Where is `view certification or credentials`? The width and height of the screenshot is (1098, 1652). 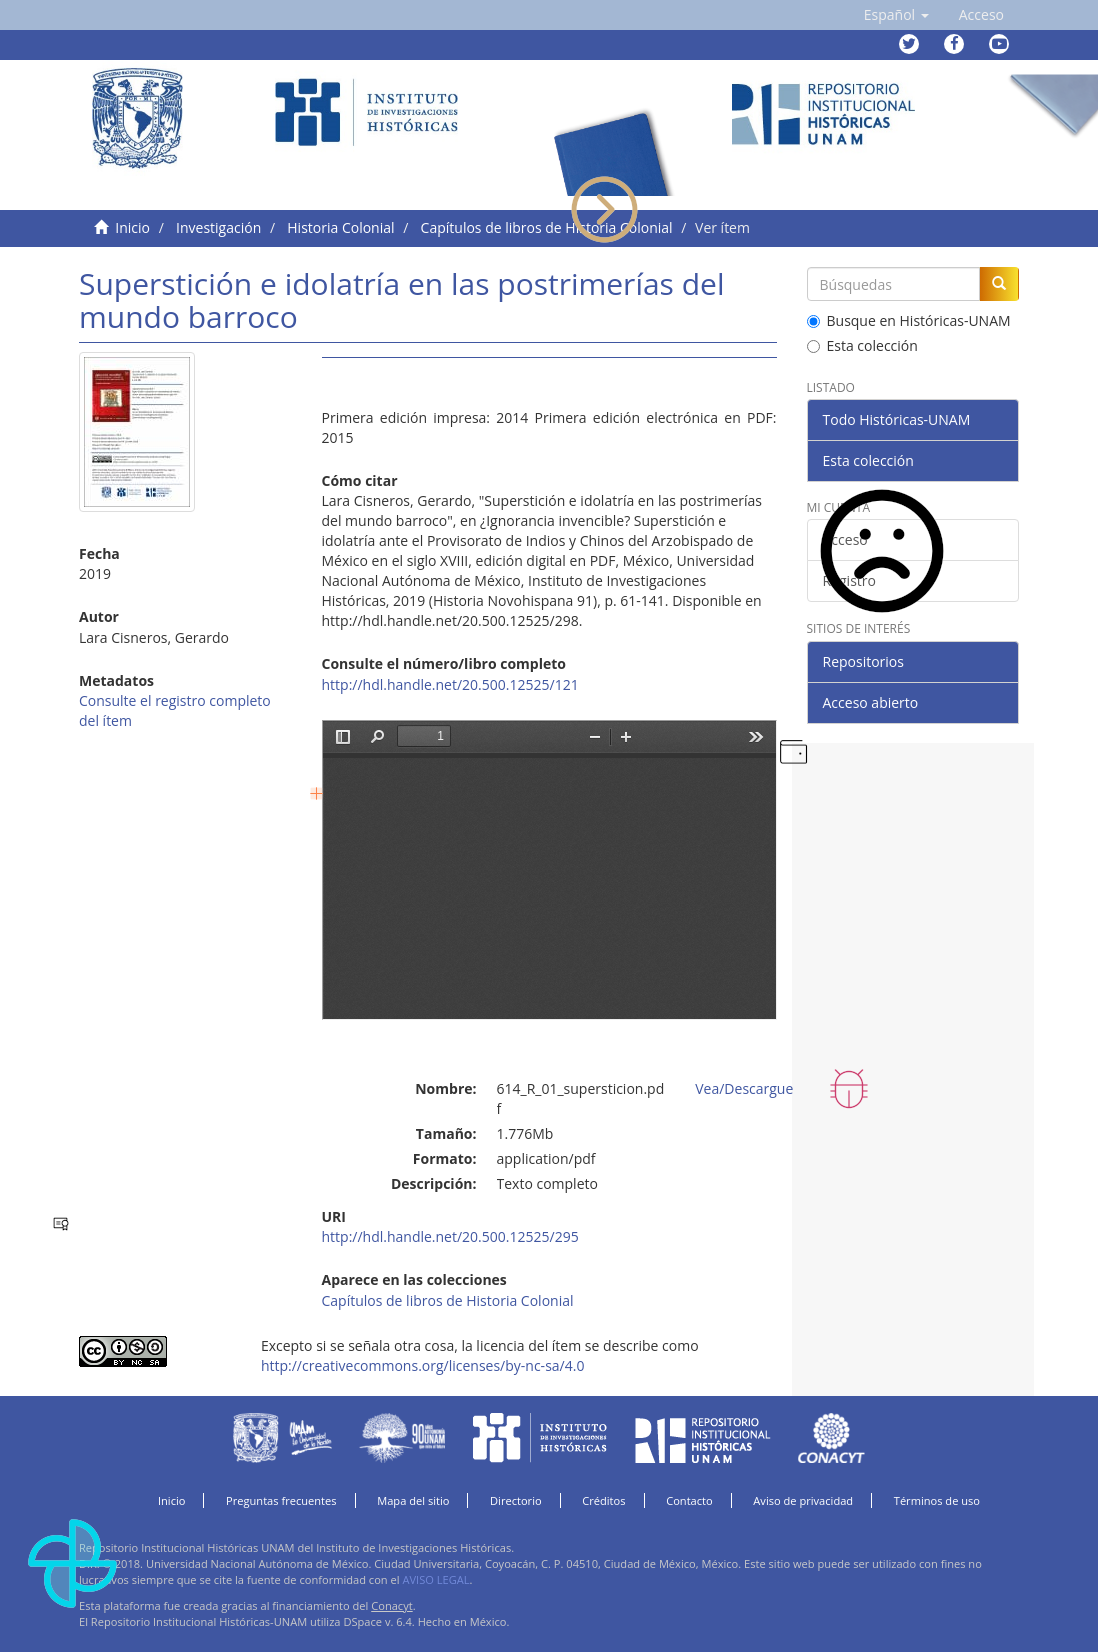 view certification or credentials is located at coordinates (60, 1223).